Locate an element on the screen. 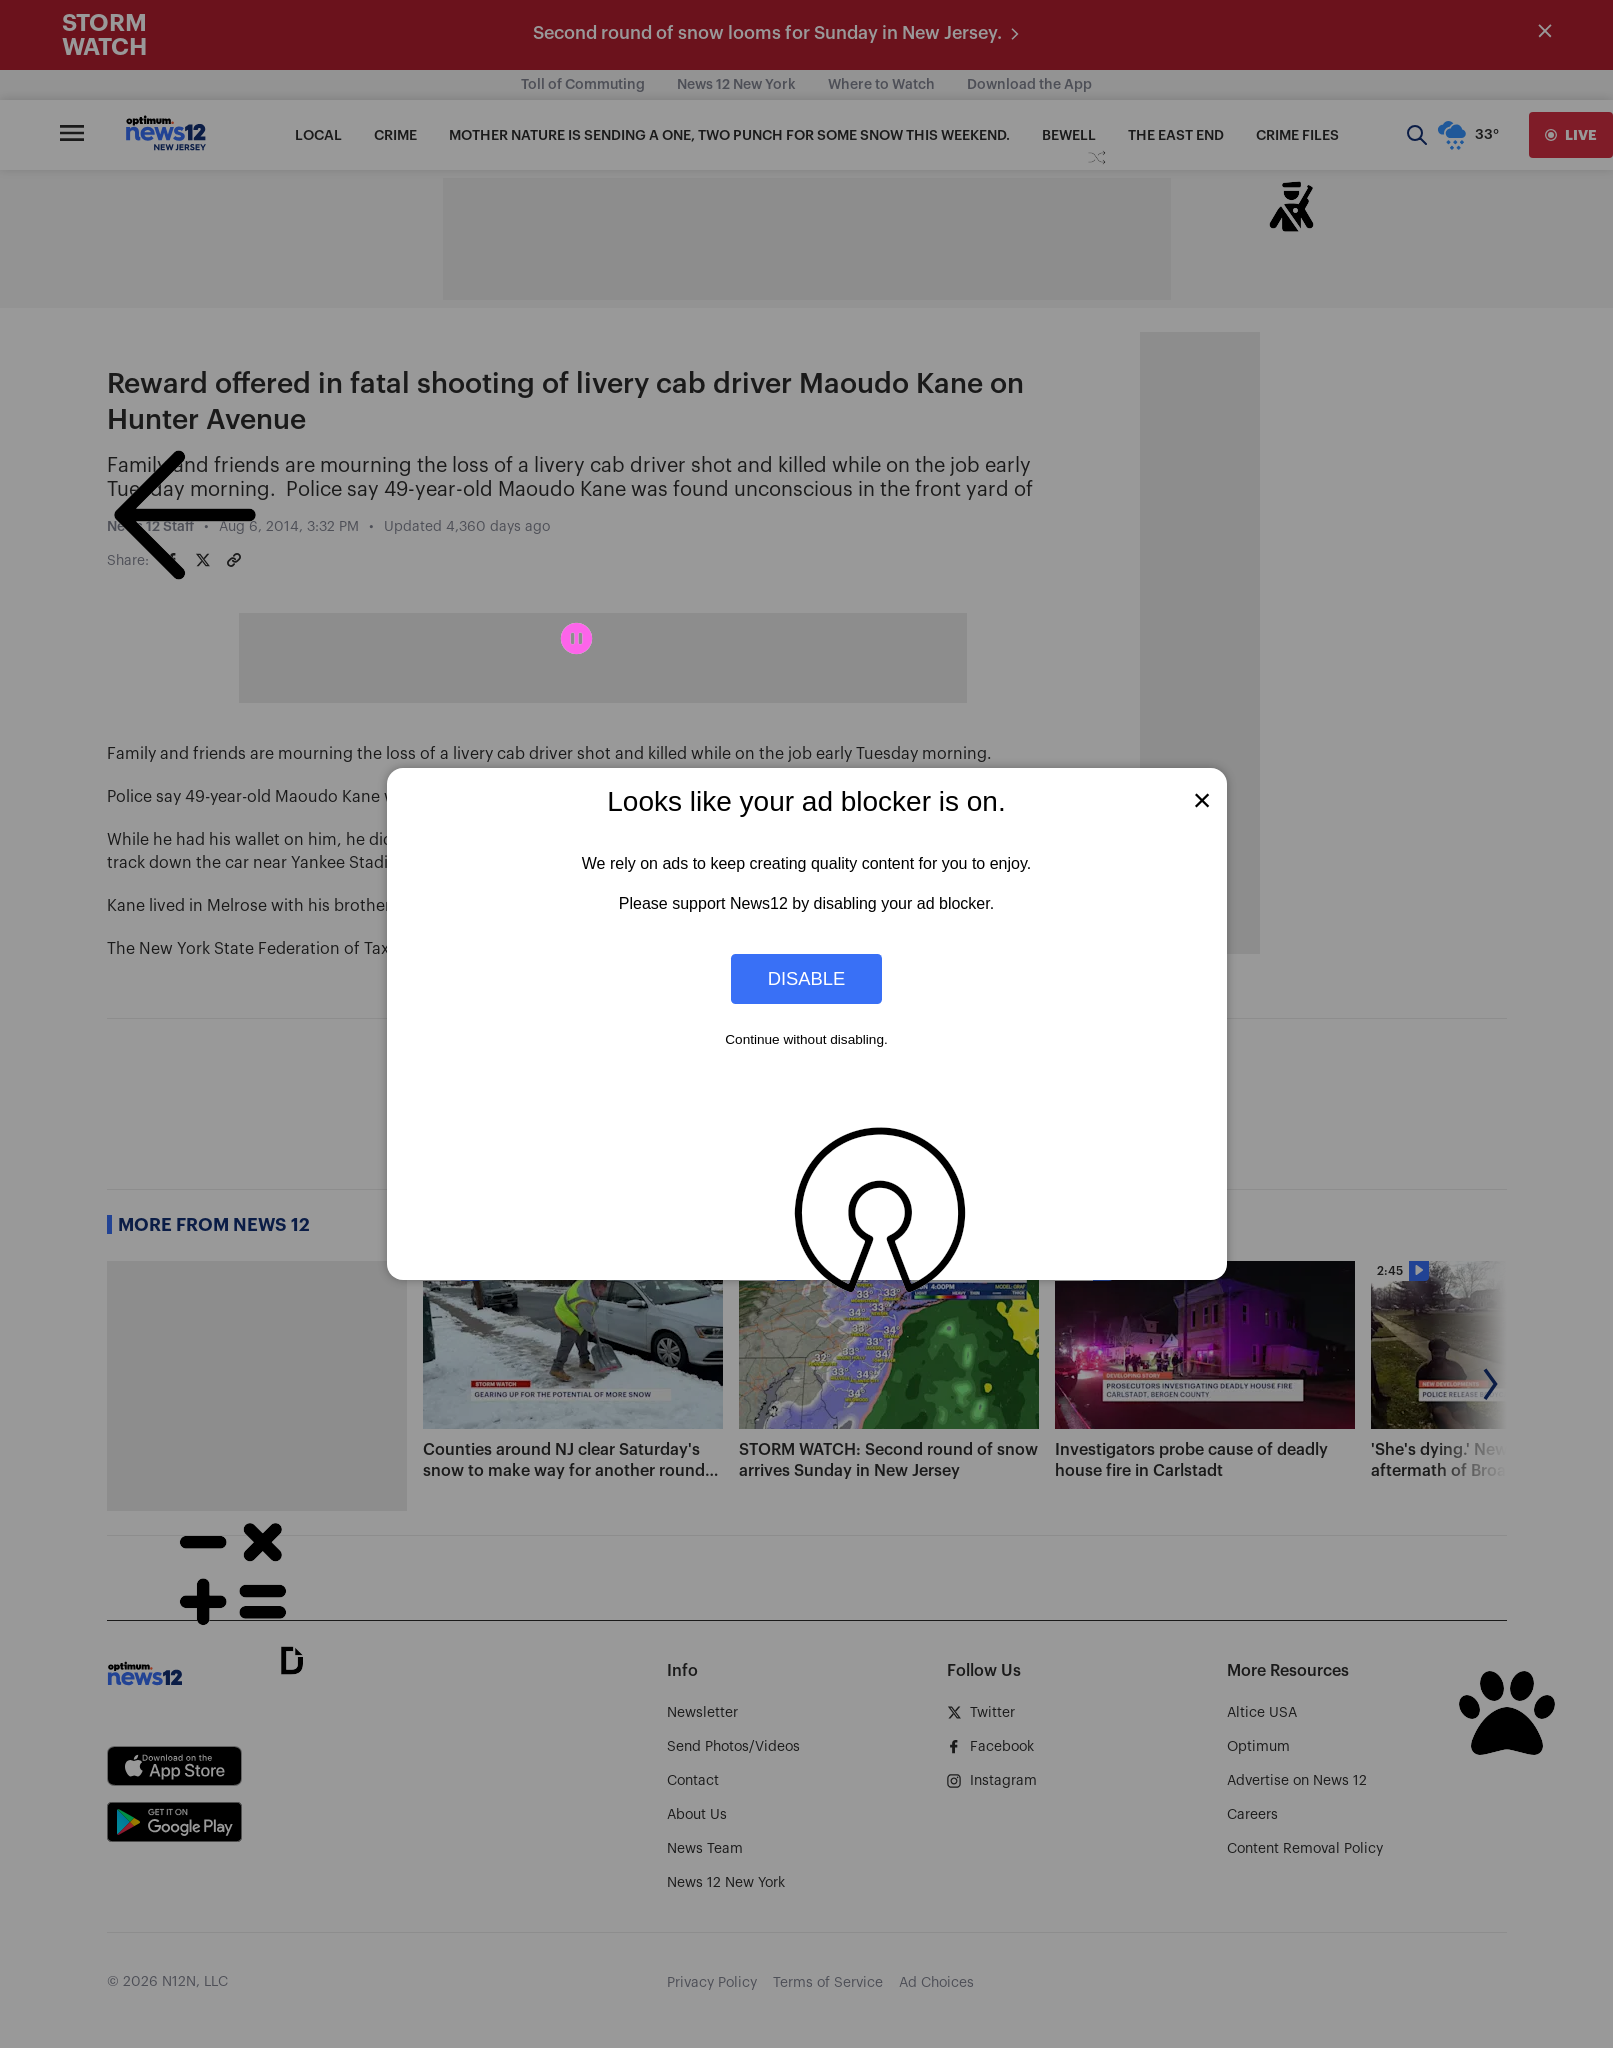  pause media playback is located at coordinates (576, 638).